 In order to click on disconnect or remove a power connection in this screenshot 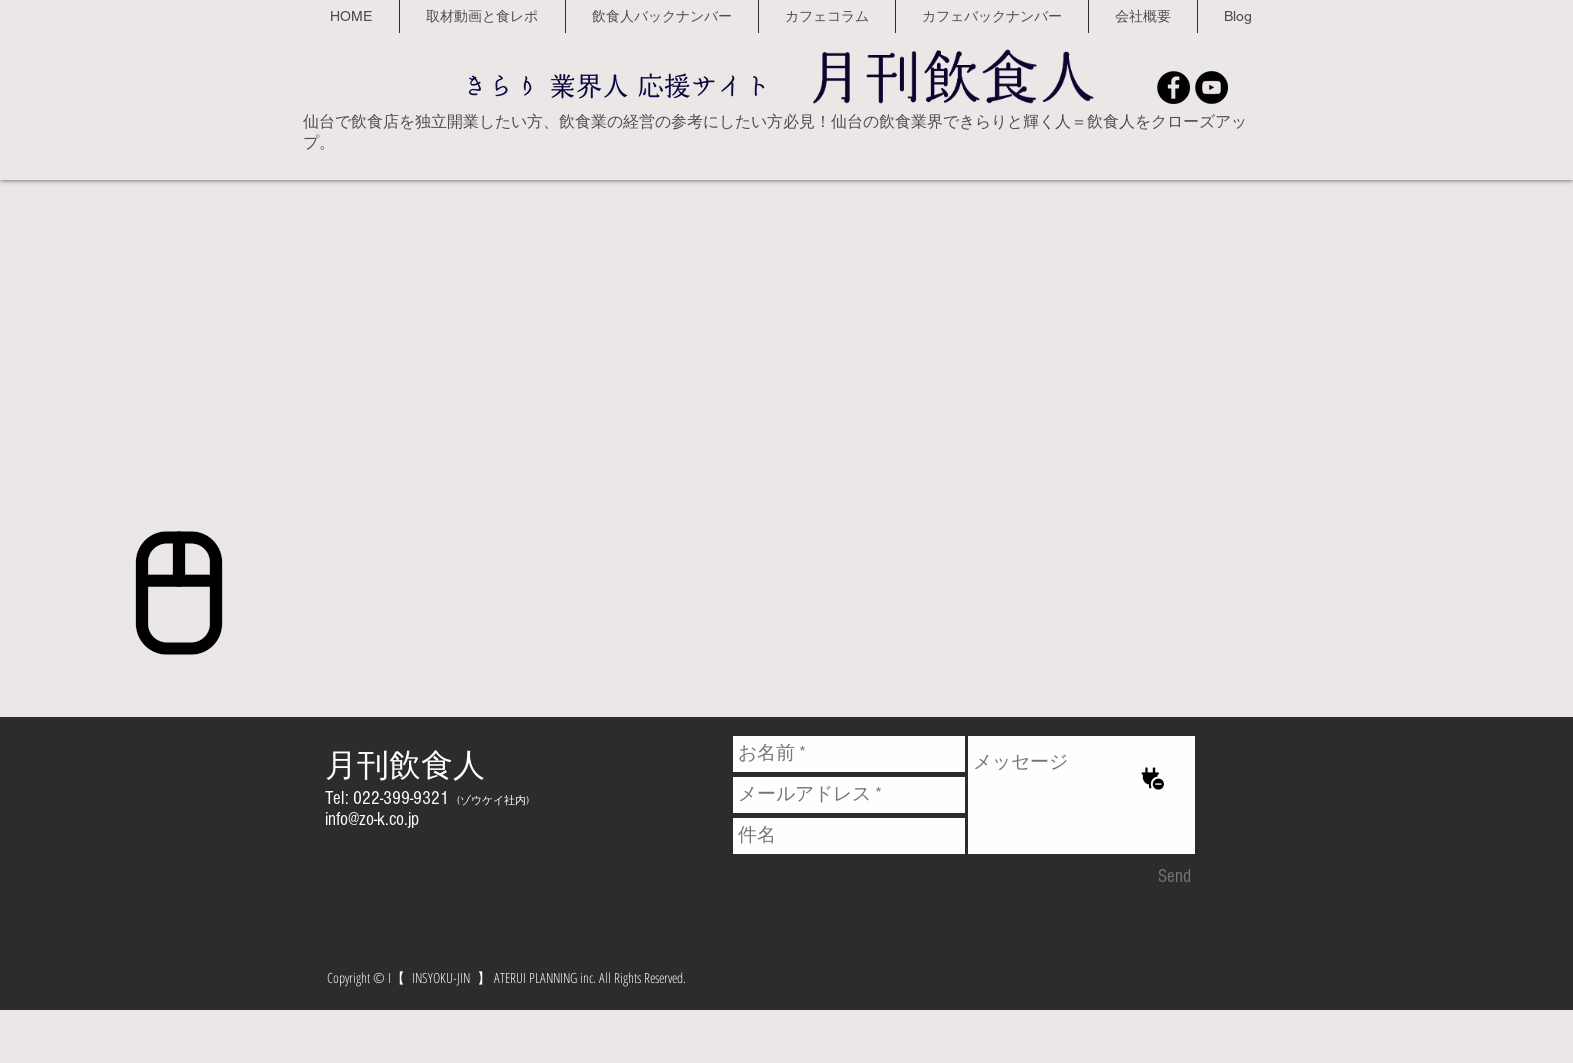, I will do `click(1151, 778)`.